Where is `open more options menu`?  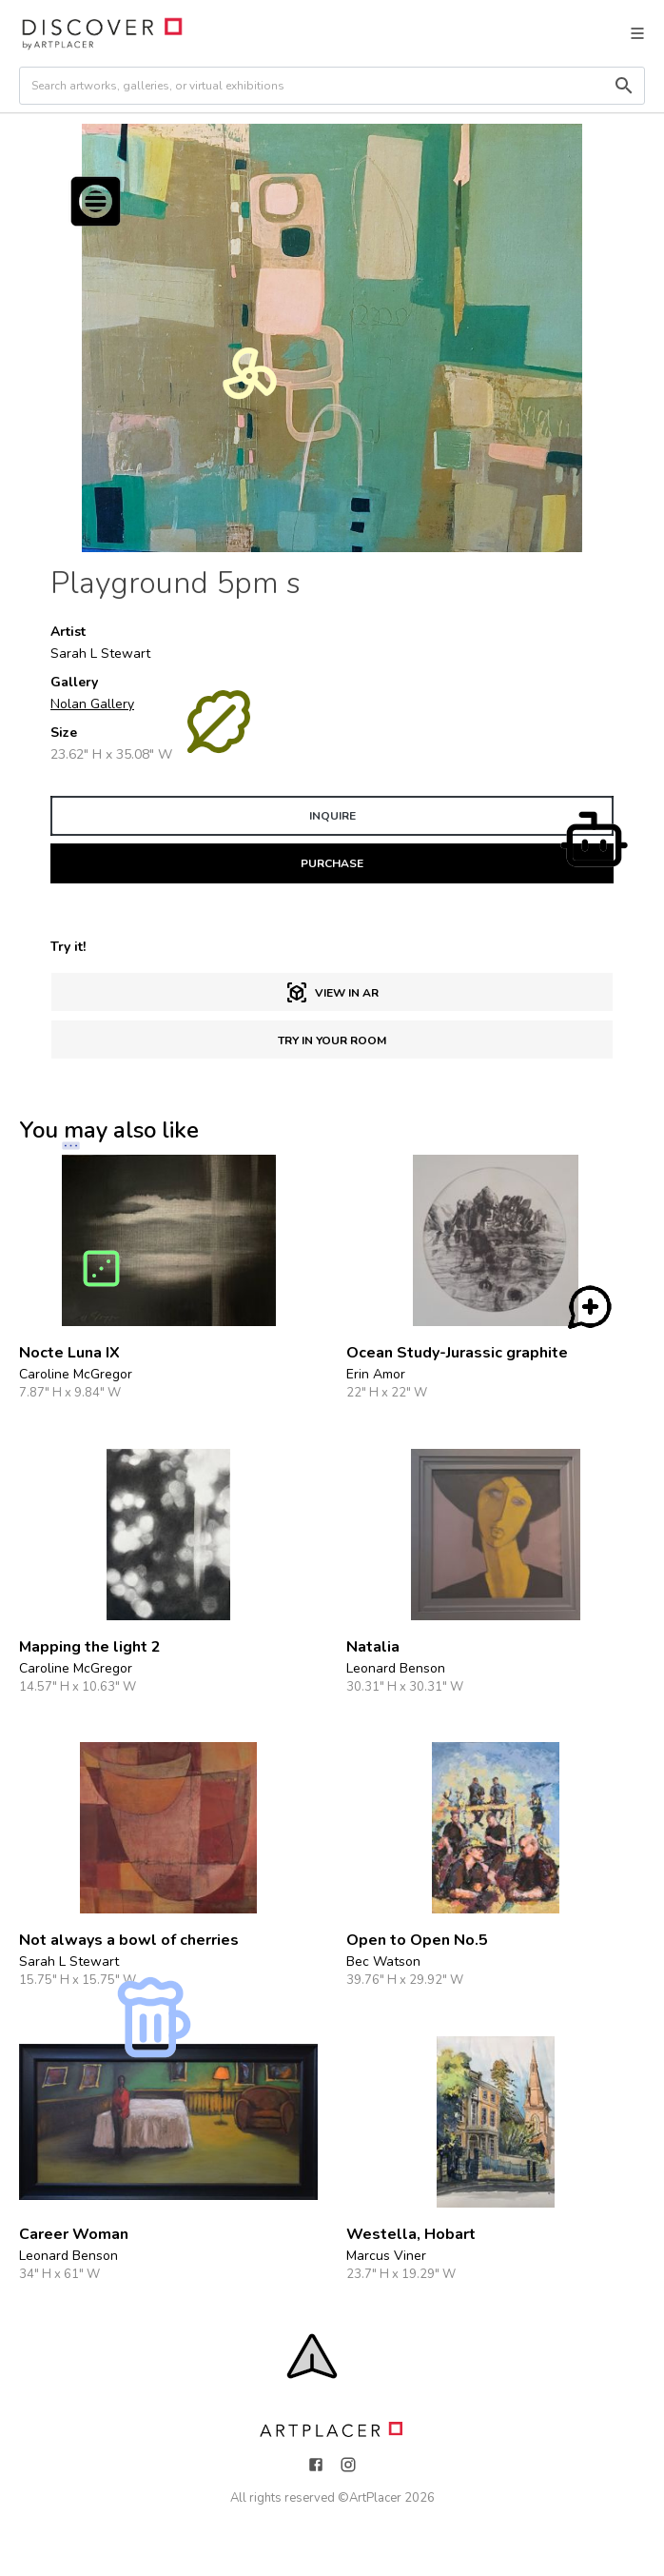
open more options menu is located at coordinates (70, 1145).